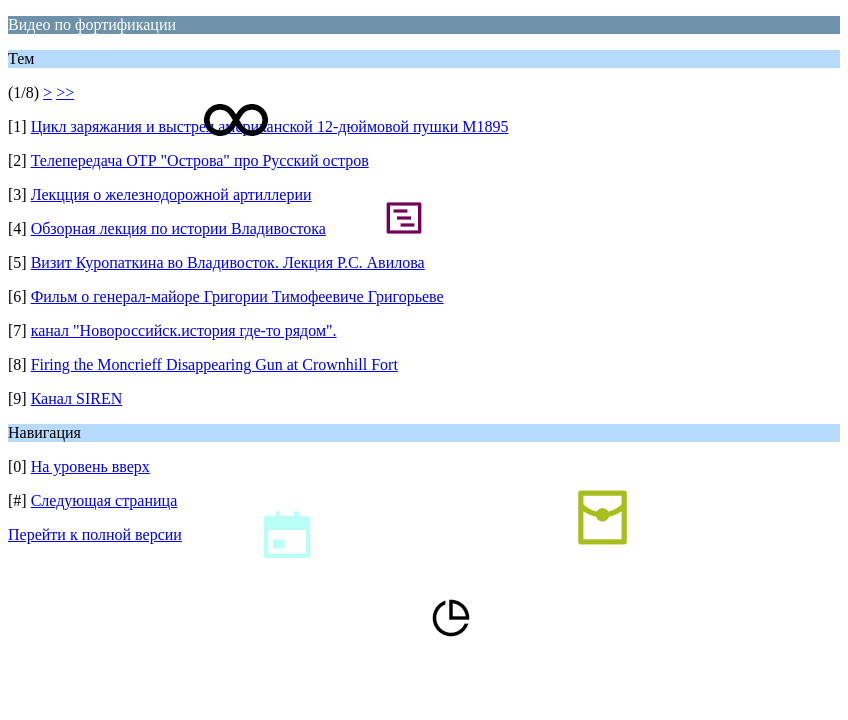 This screenshot has height=720, width=848. I want to click on view analytics or statistics, so click(451, 618).